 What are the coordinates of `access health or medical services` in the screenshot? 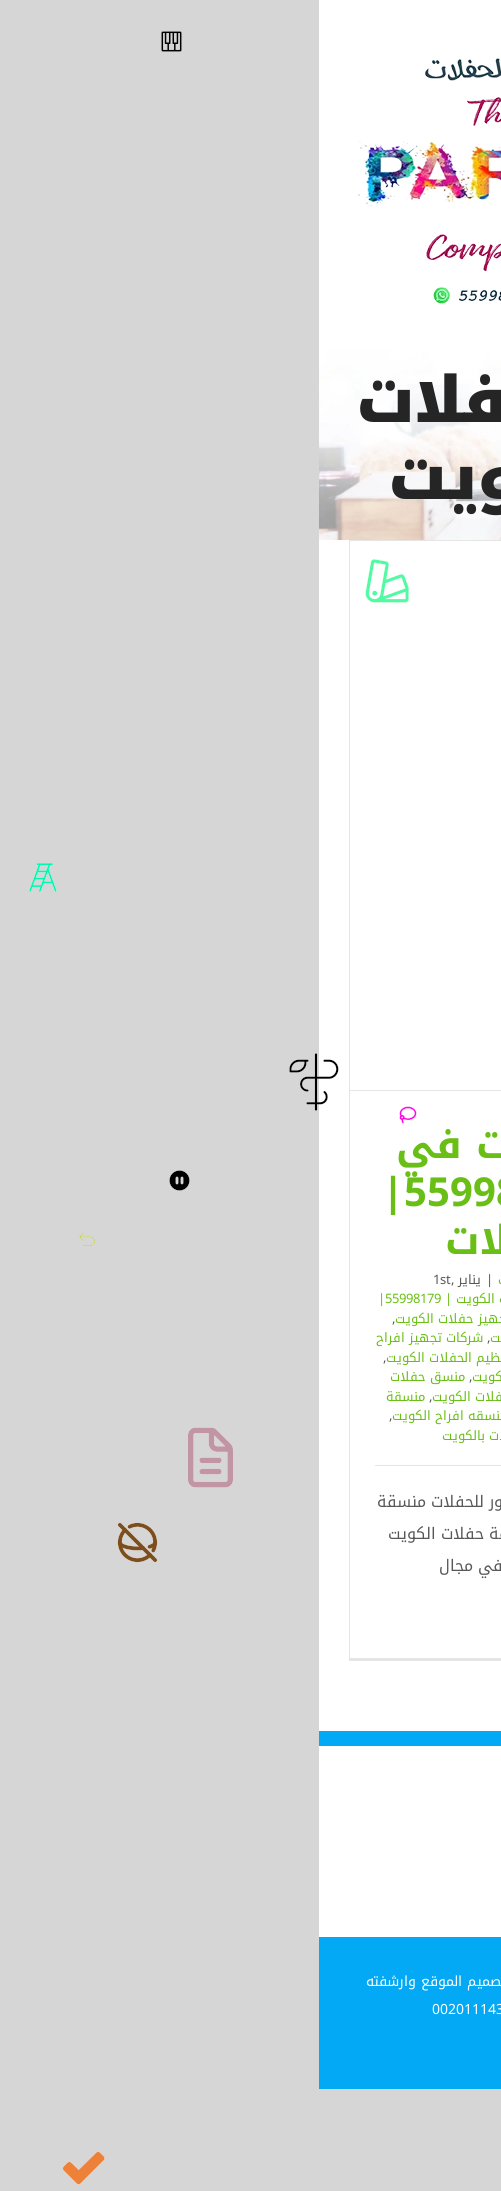 It's located at (316, 1082).